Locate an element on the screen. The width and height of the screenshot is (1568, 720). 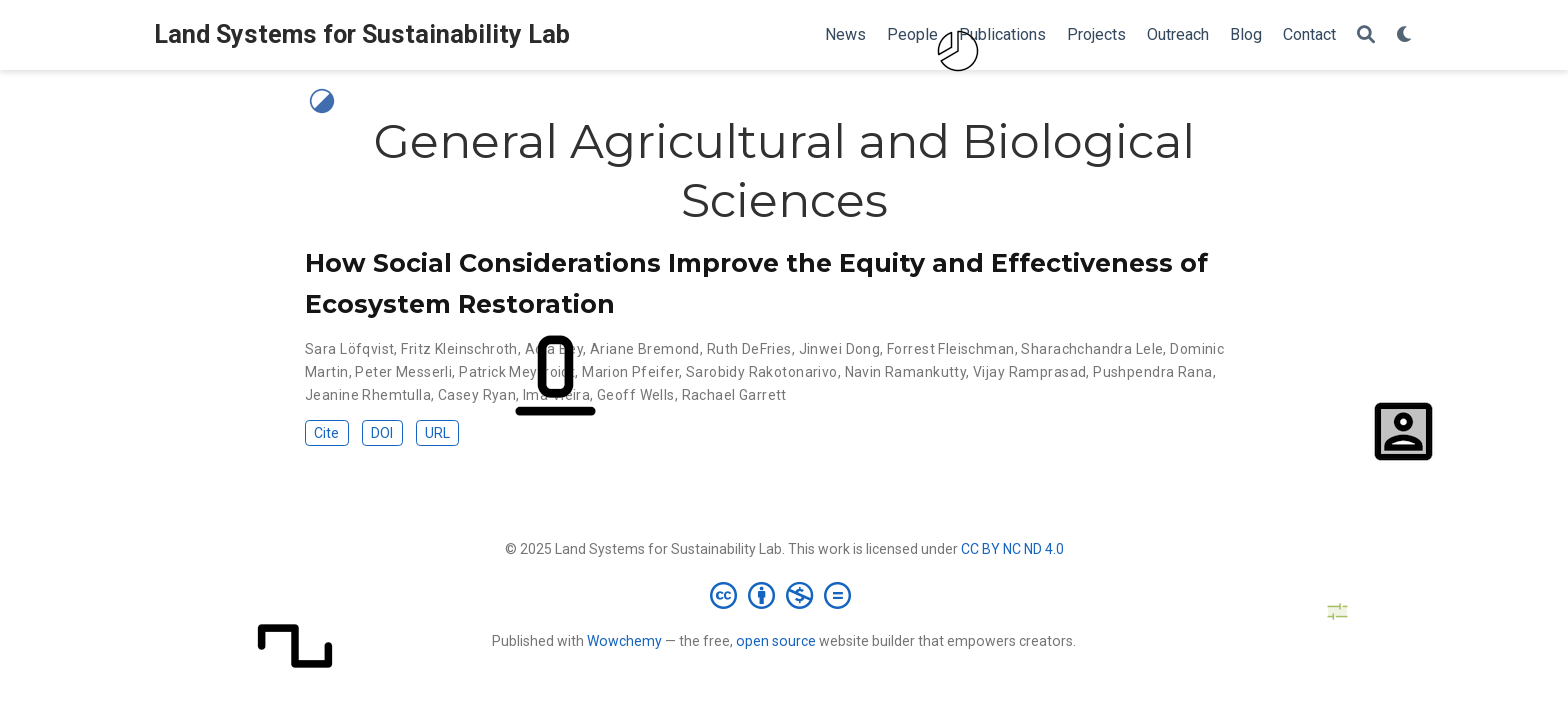
align selected elements to the bottom is located at coordinates (555, 375).